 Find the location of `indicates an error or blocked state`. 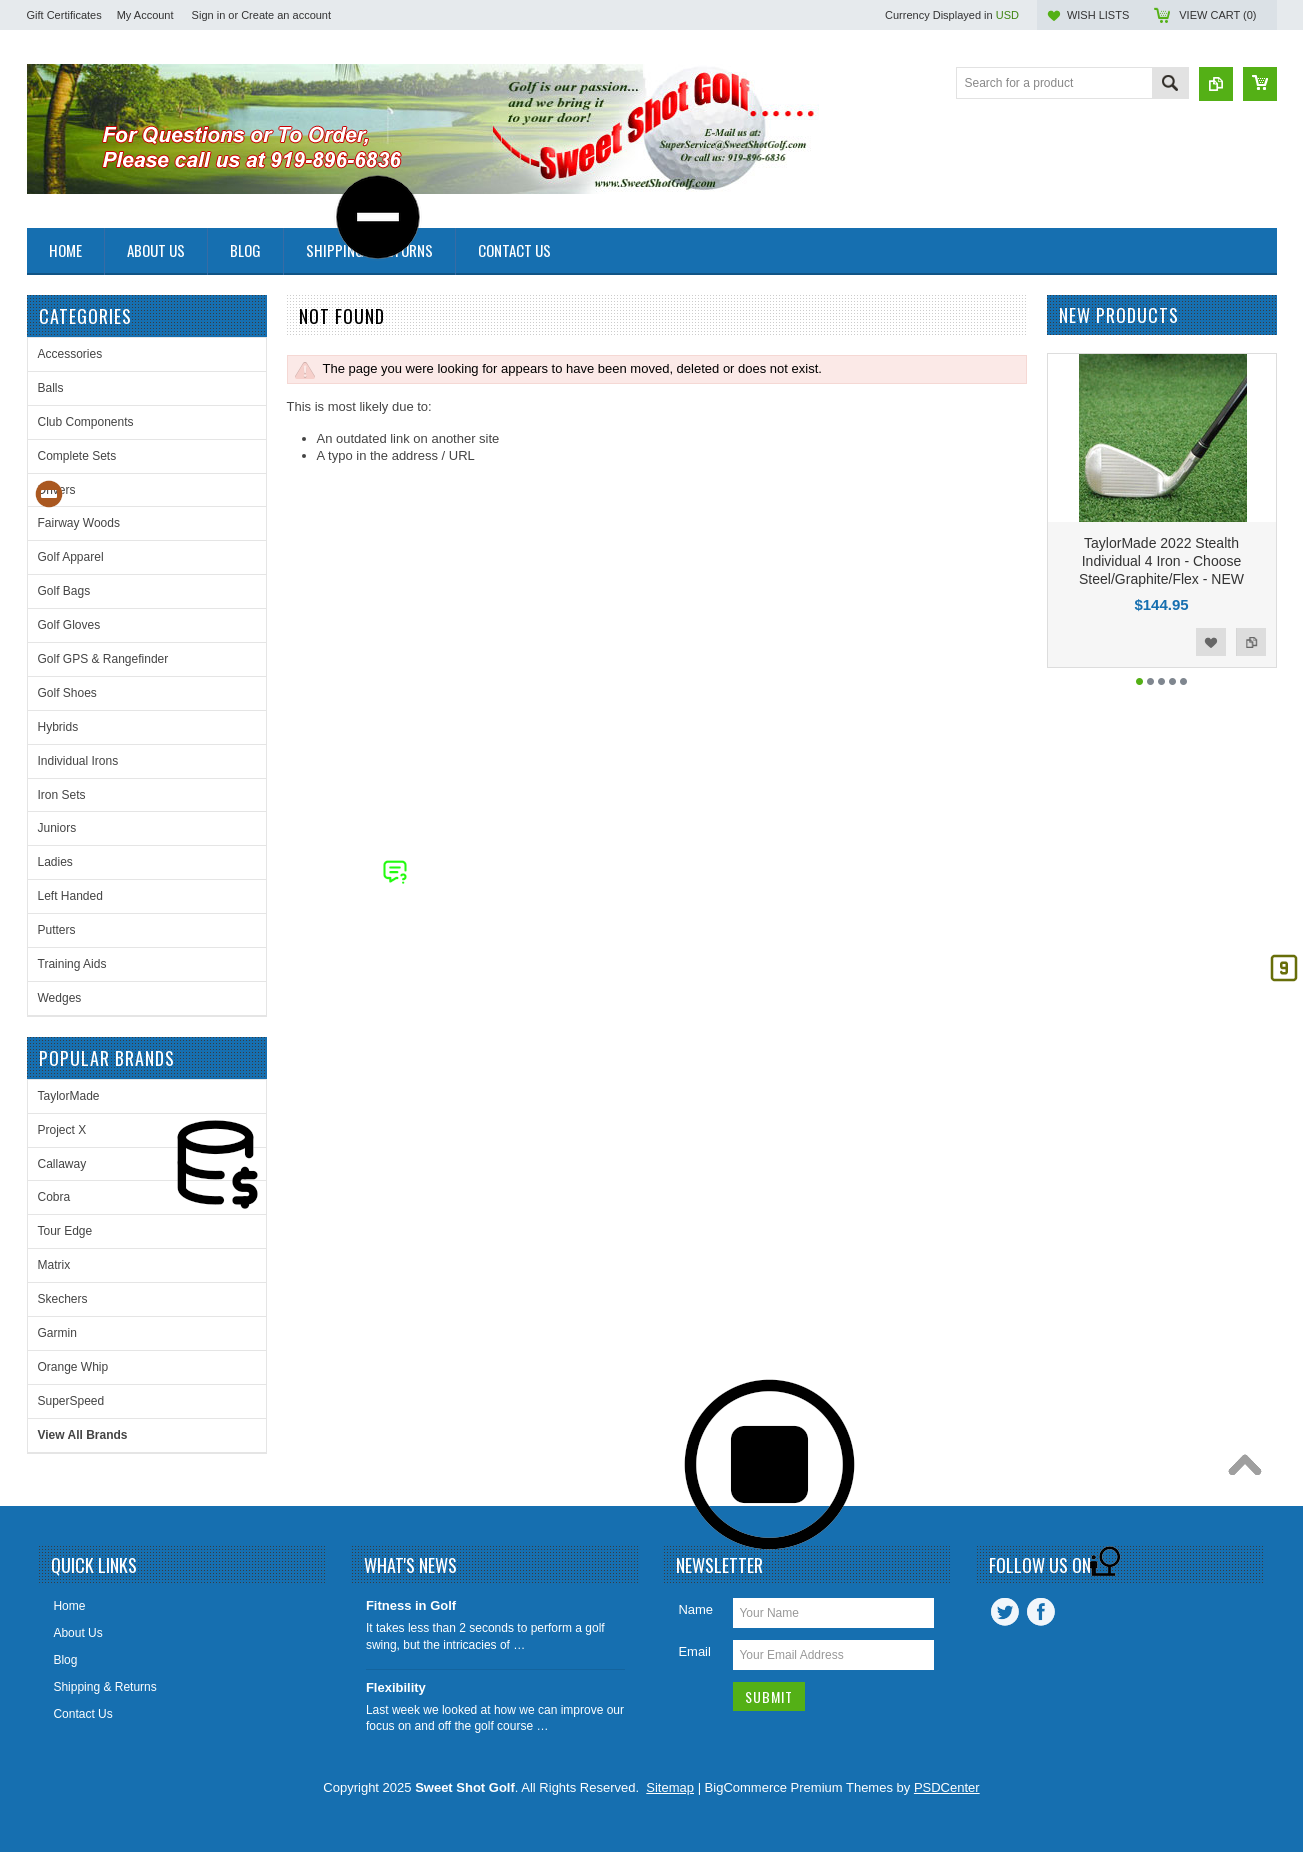

indicates an error or blocked state is located at coordinates (49, 494).